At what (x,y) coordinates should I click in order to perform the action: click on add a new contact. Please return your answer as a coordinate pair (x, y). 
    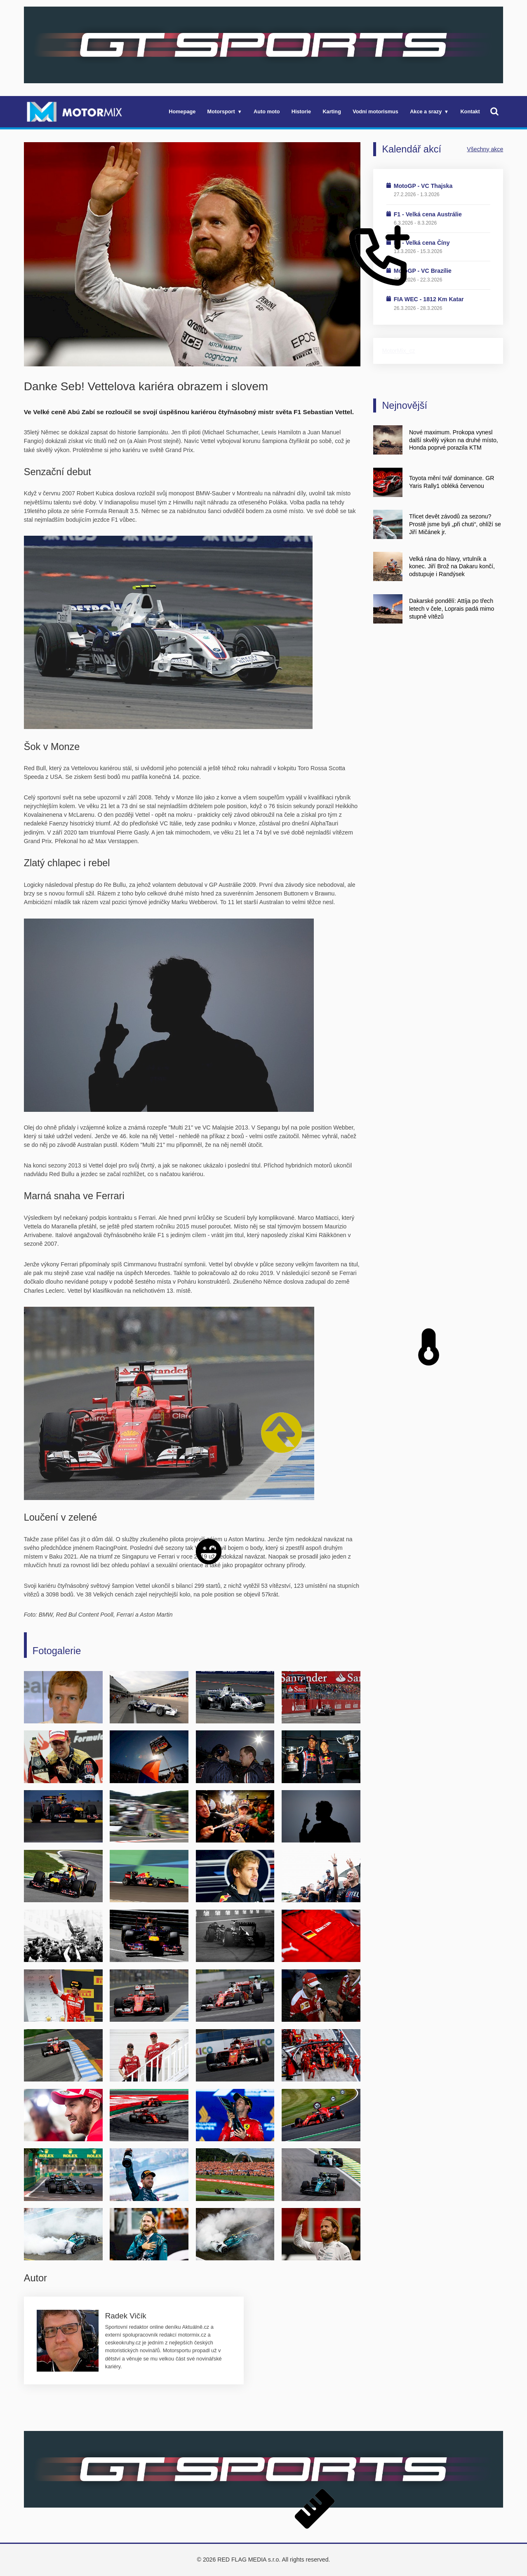
    Looking at the image, I should click on (379, 255).